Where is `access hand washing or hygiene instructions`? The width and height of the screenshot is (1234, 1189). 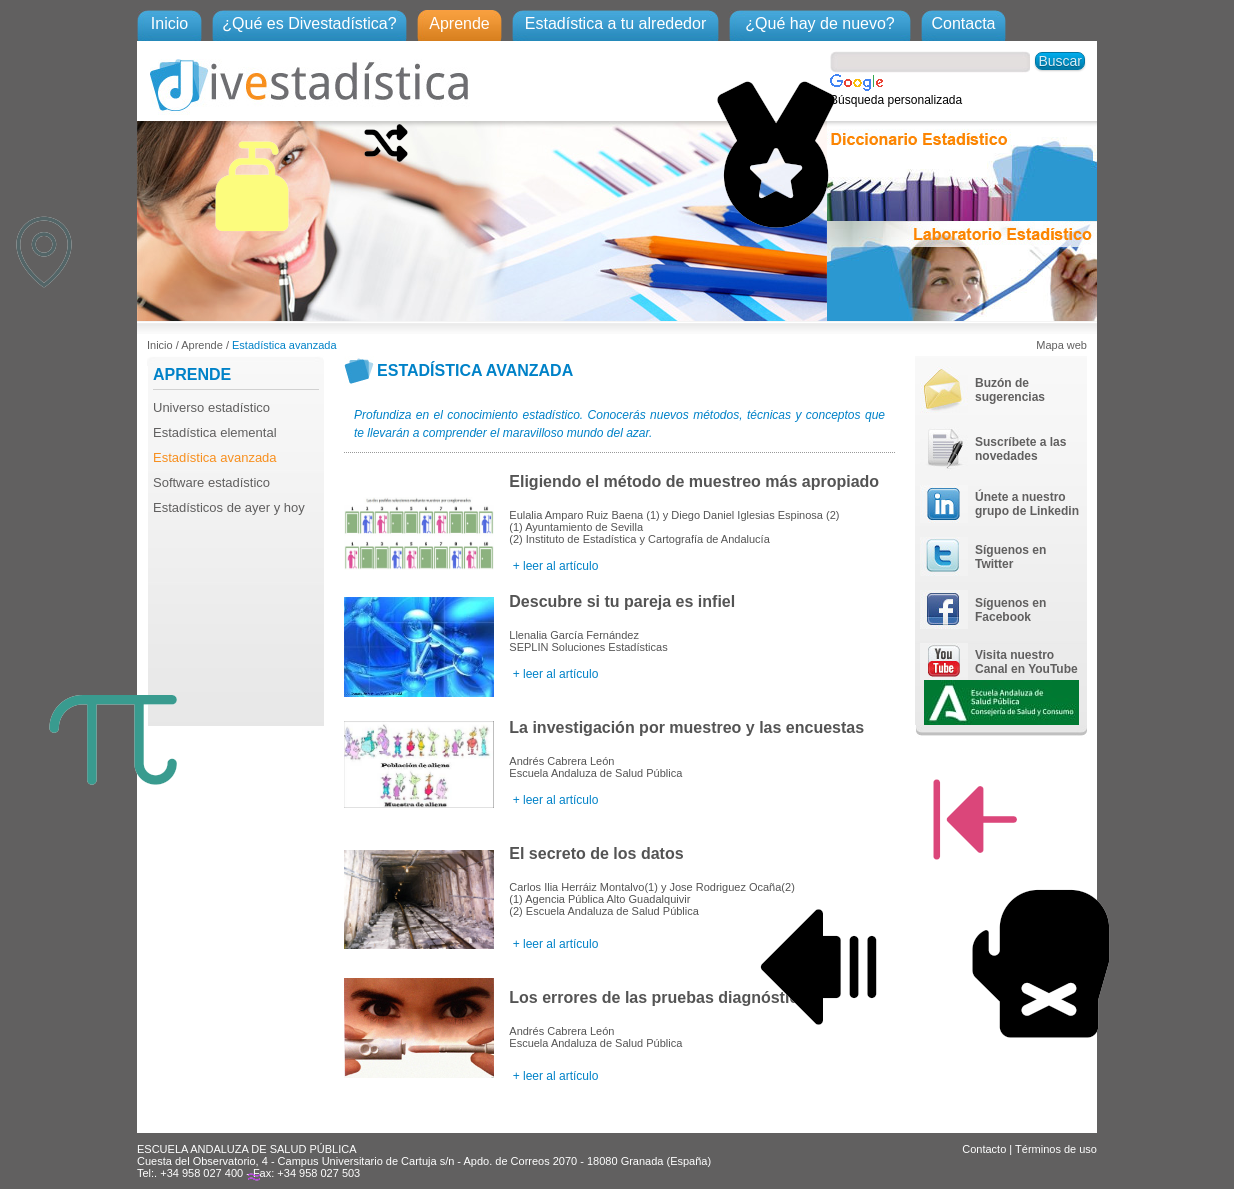 access hand washing or hygiene instructions is located at coordinates (252, 188).